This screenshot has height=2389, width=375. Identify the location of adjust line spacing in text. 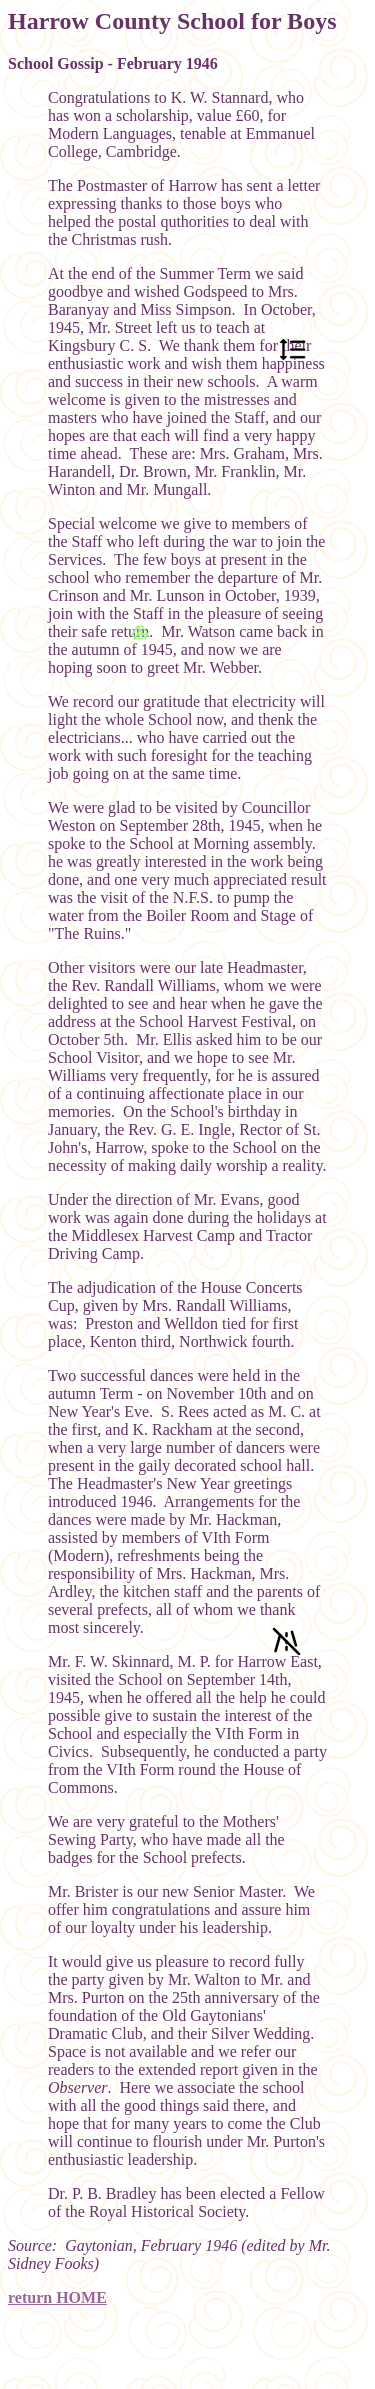
(292, 349).